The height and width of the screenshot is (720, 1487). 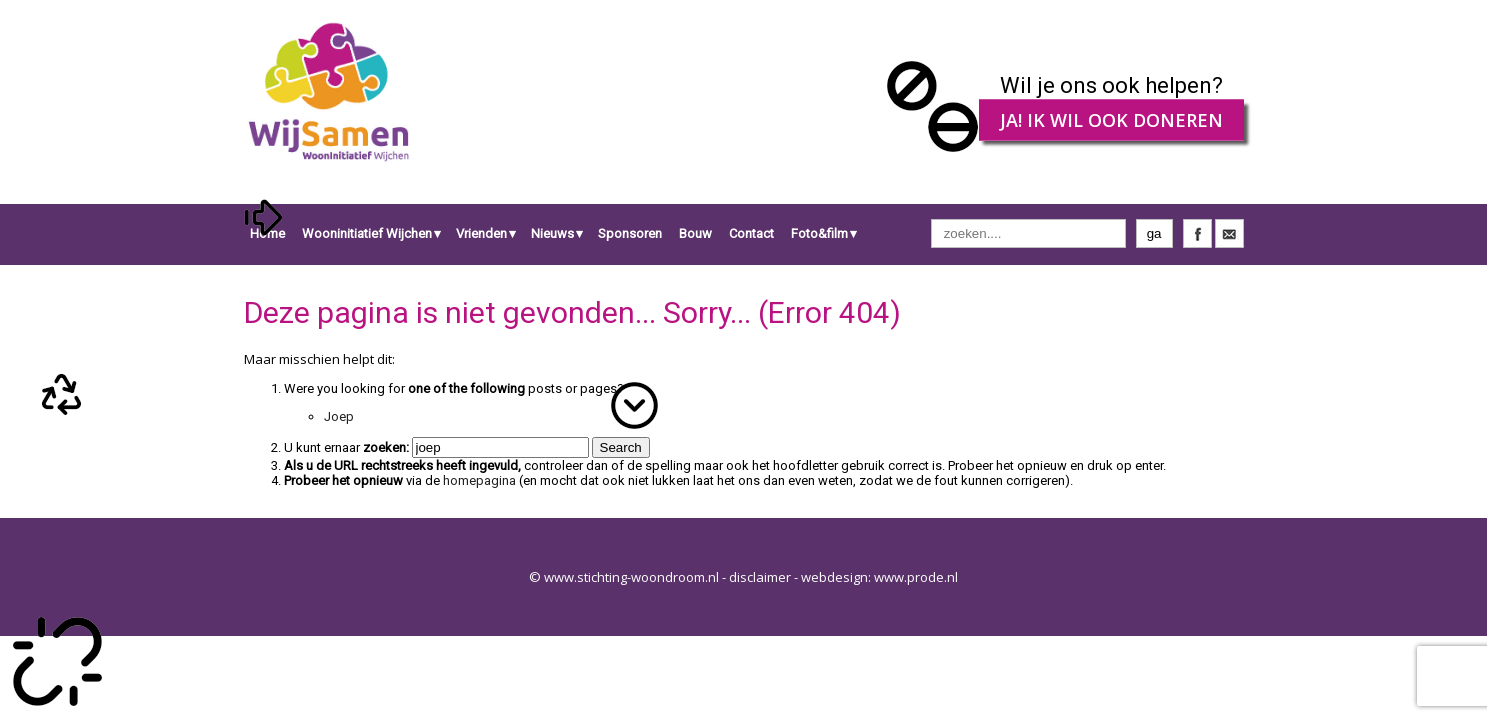 What do you see at coordinates (61, 393) in the screenshot?
I see `indicates recyclable or eco-friendly content` at bounding box center [61, 393].